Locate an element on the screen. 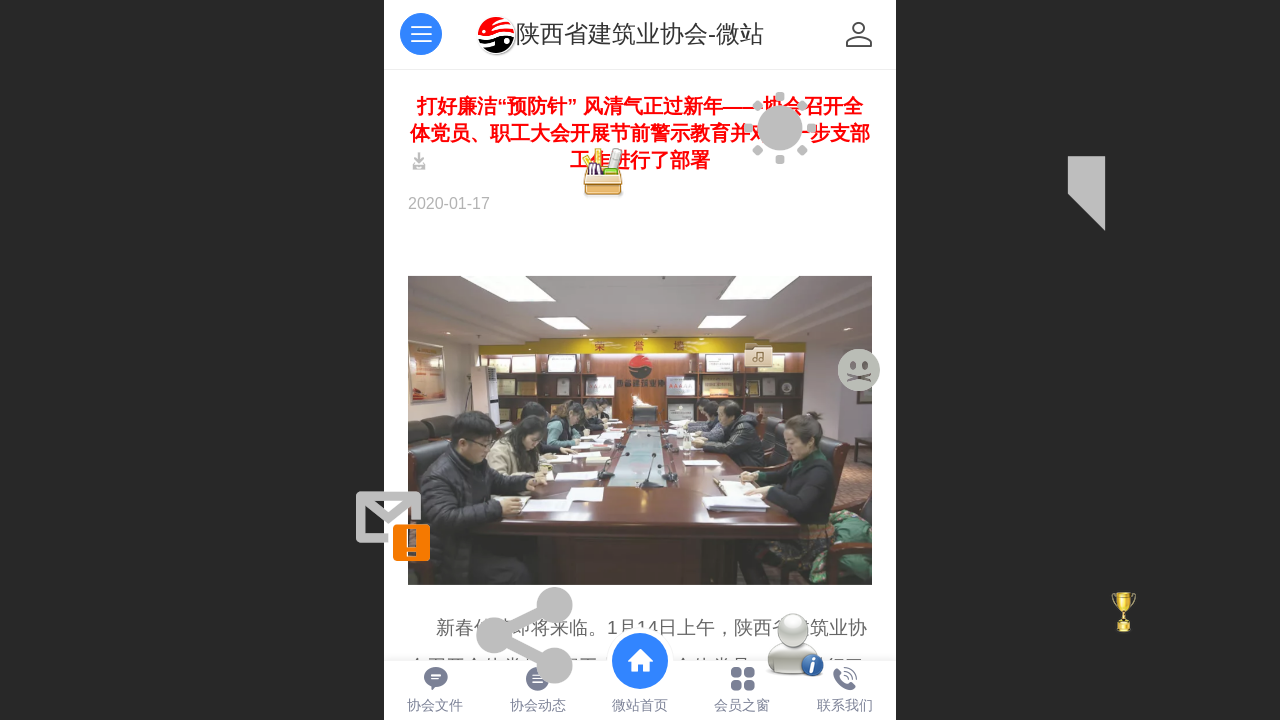  access miscellaneous or uncategorized applications is located at coordinates (603, 172).